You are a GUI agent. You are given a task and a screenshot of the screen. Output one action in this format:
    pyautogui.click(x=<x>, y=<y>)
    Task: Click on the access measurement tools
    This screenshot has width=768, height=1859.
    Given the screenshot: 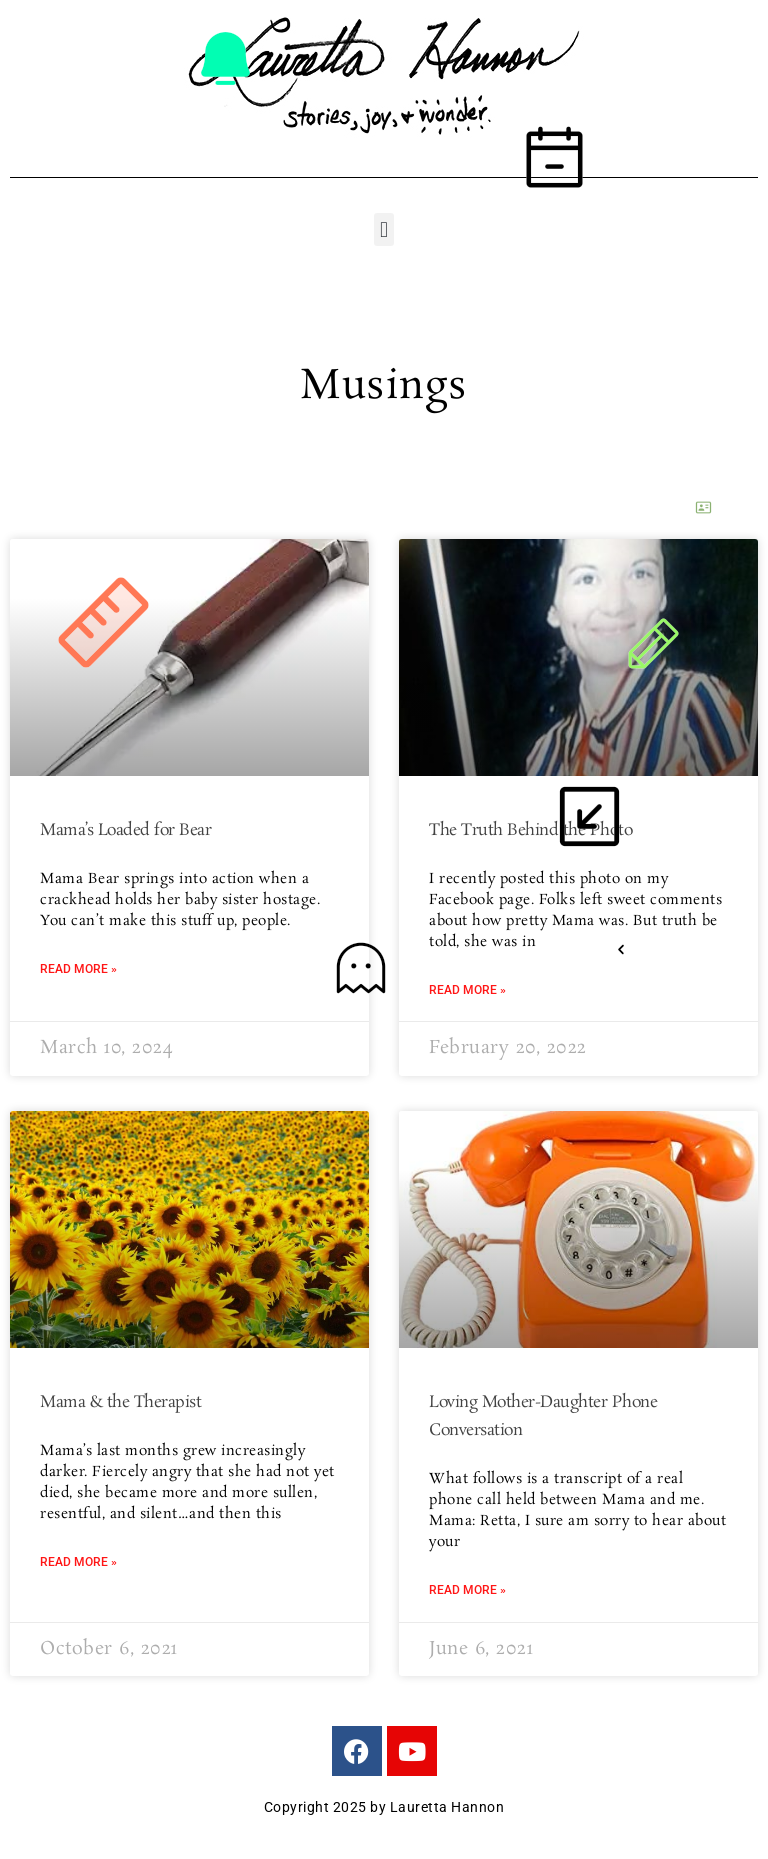 What is the action you would take?
    pyautogui.click(x=103, y=622)
    